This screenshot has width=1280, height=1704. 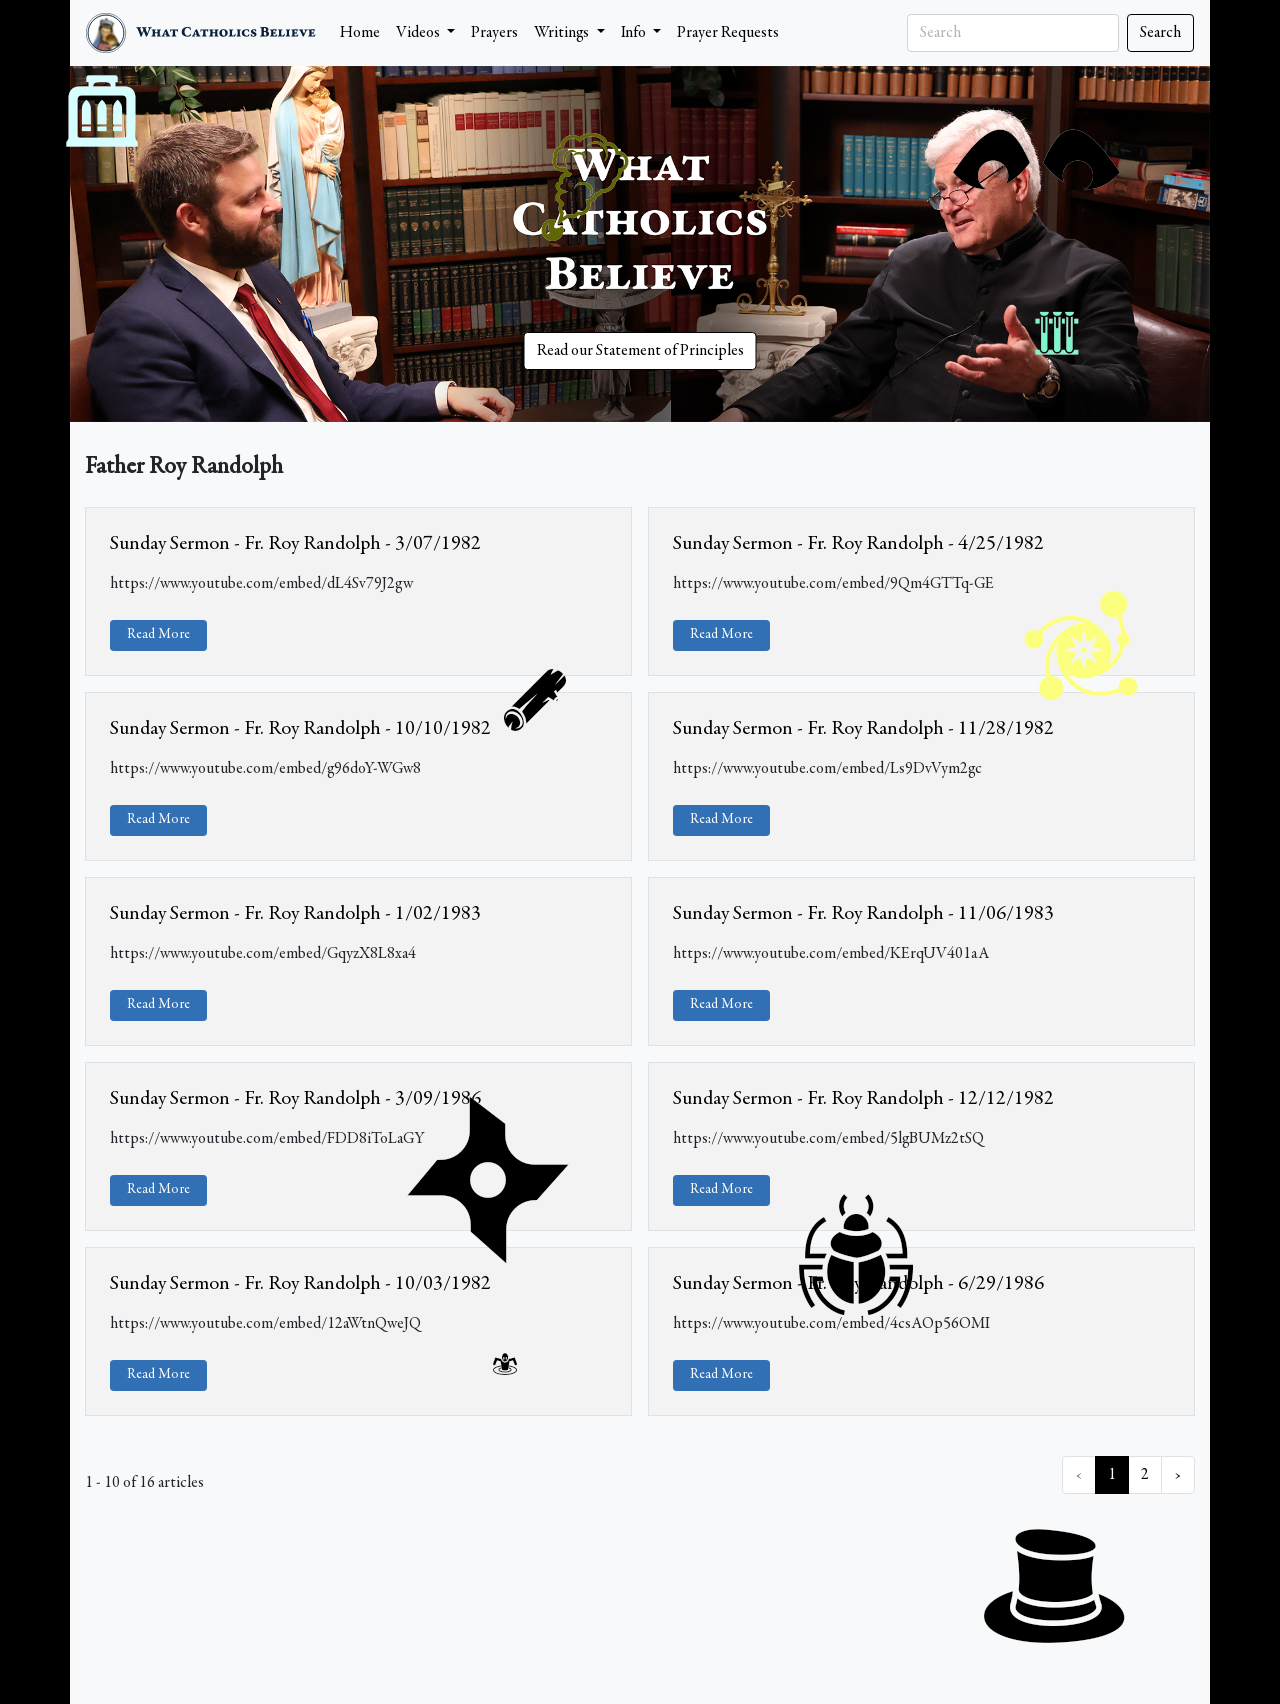 What do you see at coordinates (1054, 1588) in the screenshot?
I see `select a magician or performer character class` at bounding box center [1054, 1588].